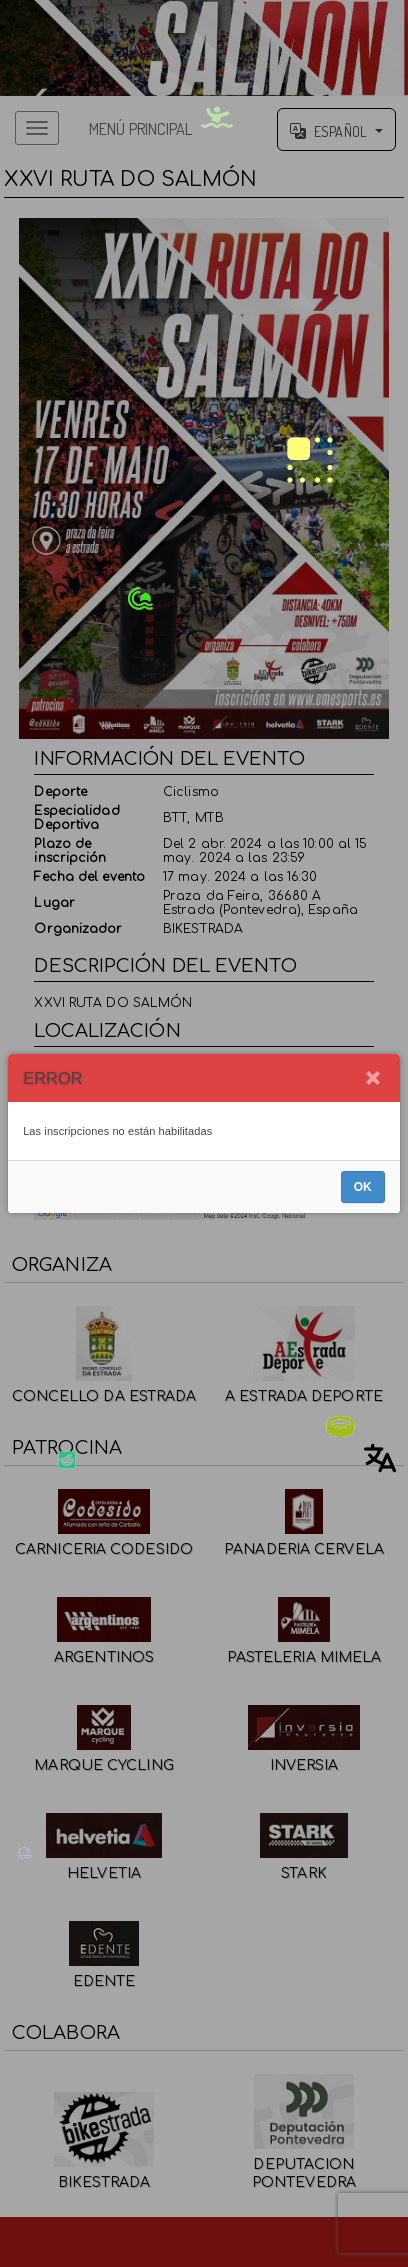 Image resolution: width=408 pixels, height=2267 pixels. What do you see at coordinates (140, 598) in the screenshot?
I see `indicates tsunami or flood warning for residential area` at bounding box center [140, 598].